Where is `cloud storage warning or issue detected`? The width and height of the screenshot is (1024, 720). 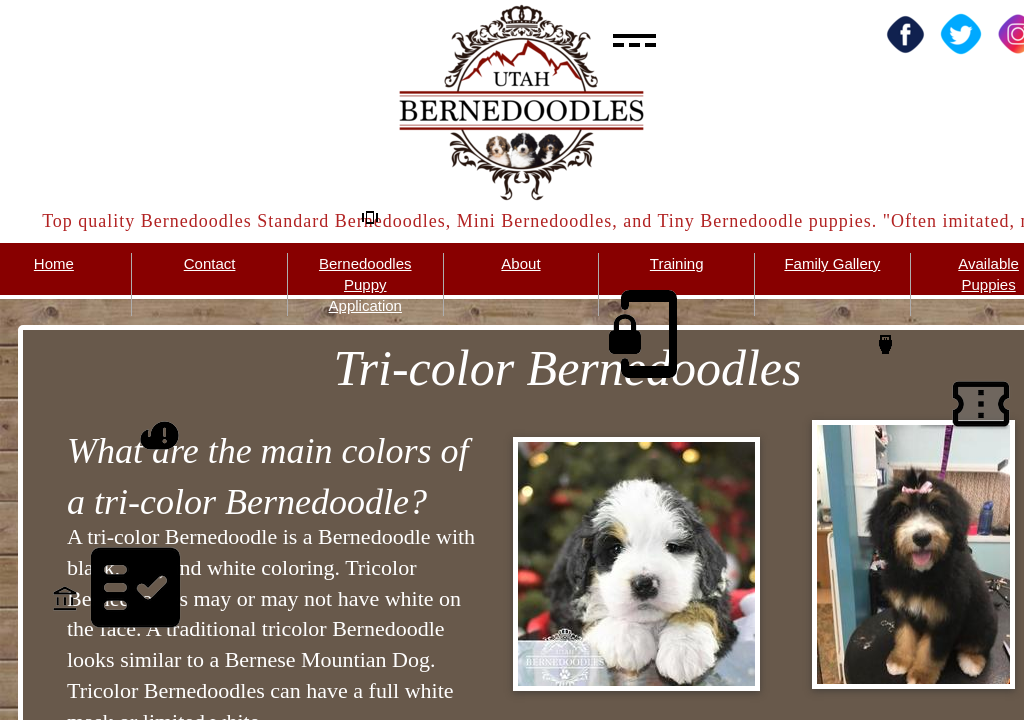 cloud storage warning or issue detected is located at coordinates (159, 435).